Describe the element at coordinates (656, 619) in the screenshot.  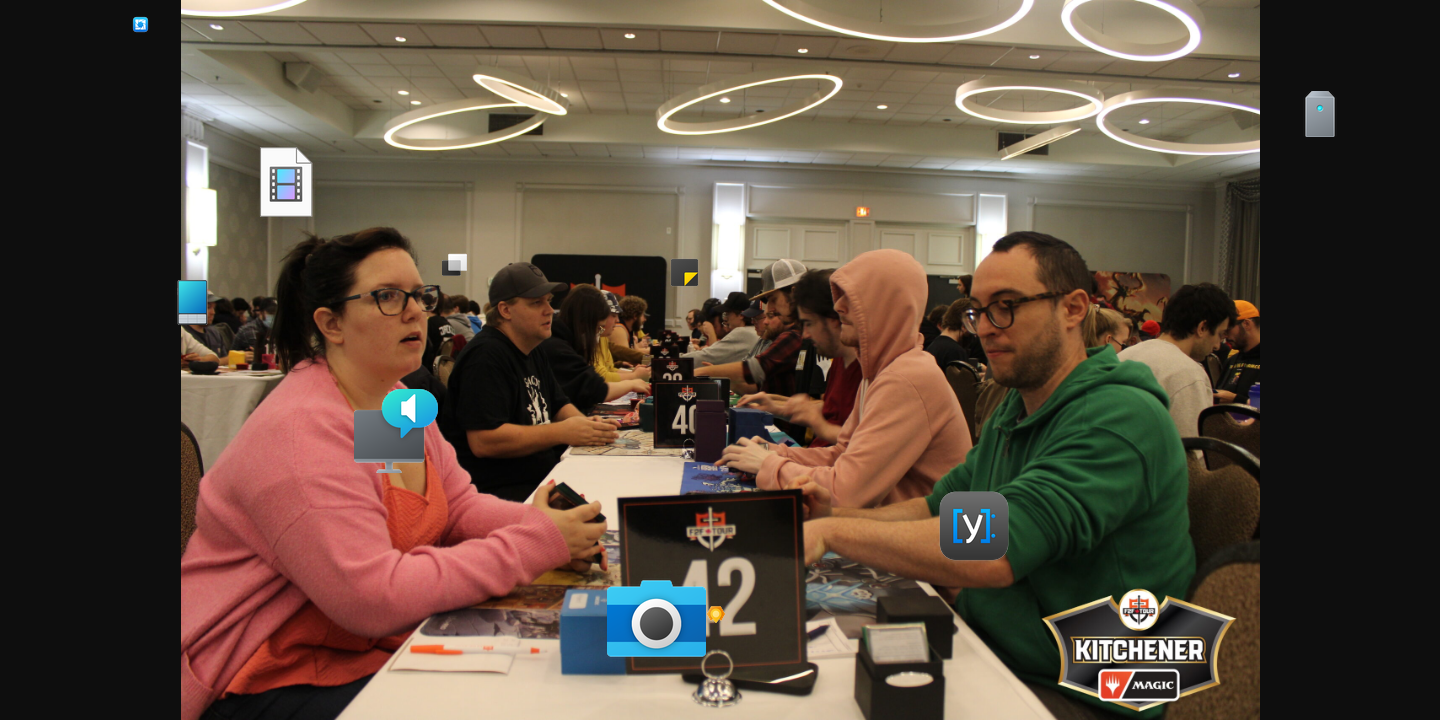
I see `open the camera app` at that location.